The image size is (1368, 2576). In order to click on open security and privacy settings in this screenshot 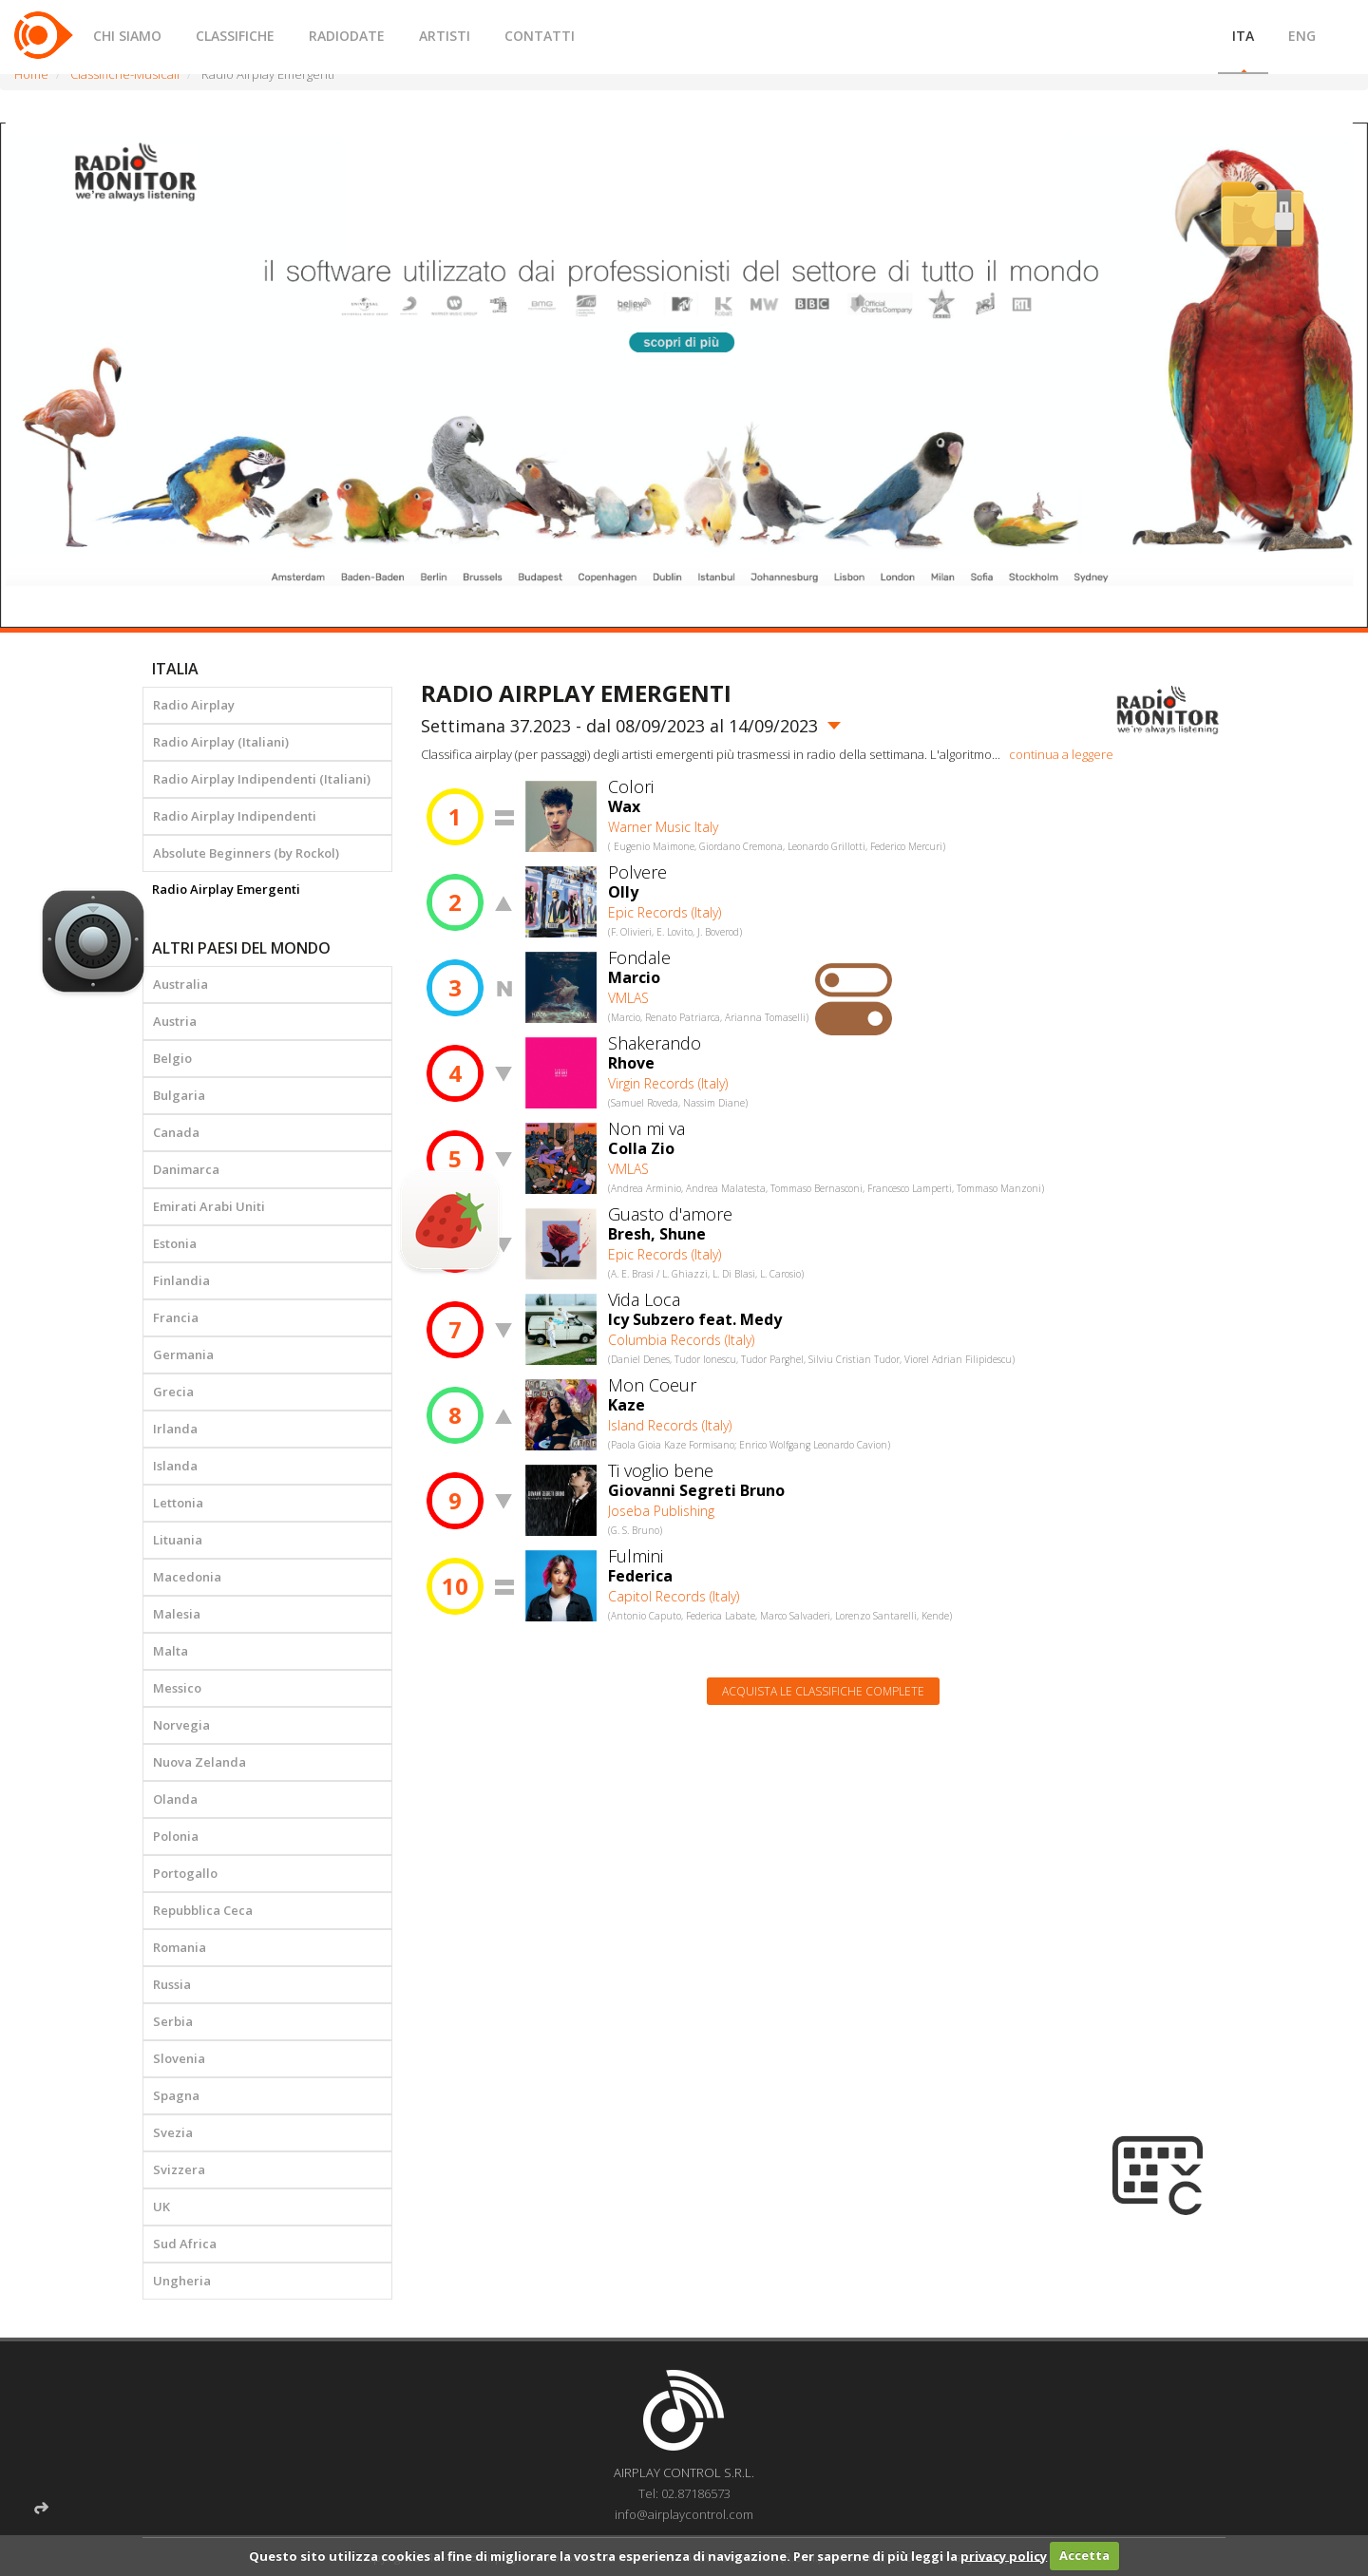, I will do `click(93, 941)`.